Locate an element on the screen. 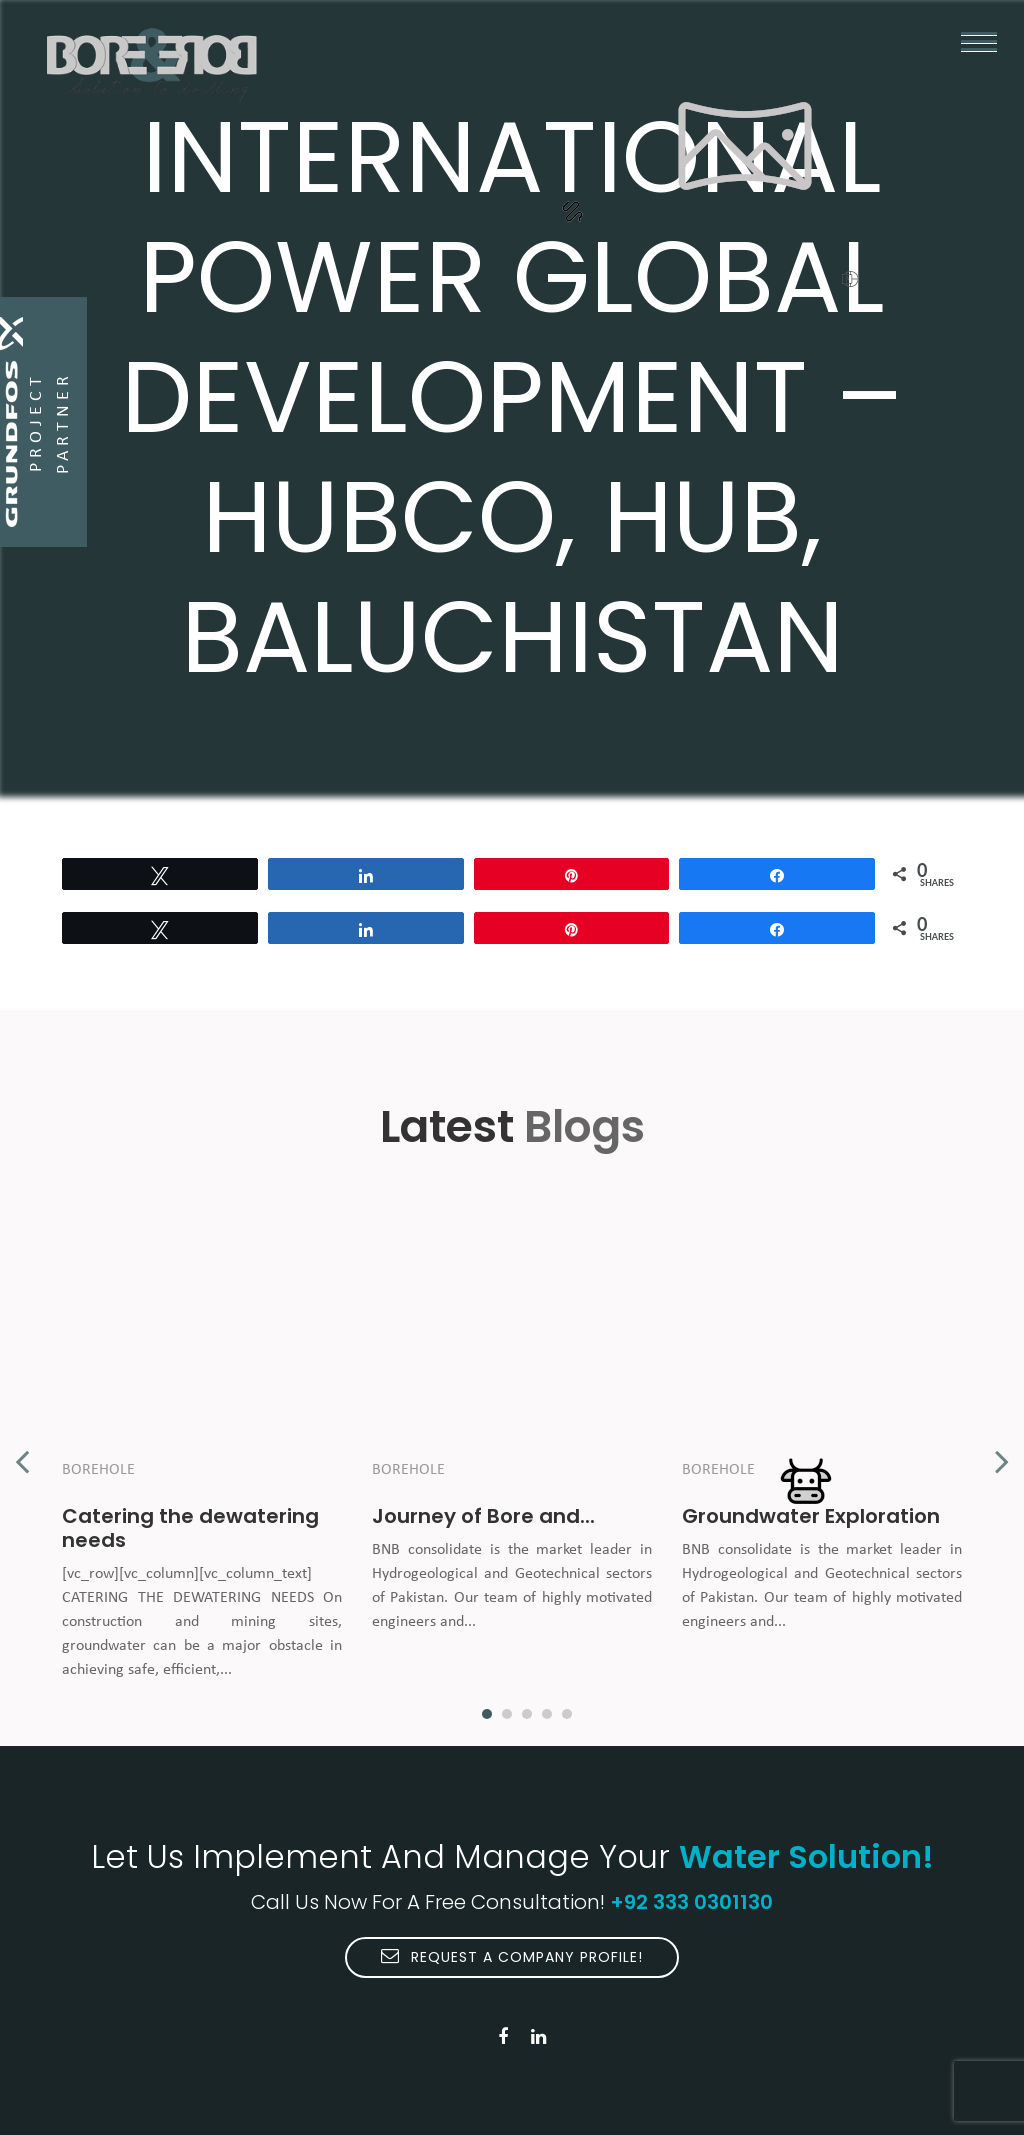  view panorama or wide-angle photos is located at coordinates (745, 146).